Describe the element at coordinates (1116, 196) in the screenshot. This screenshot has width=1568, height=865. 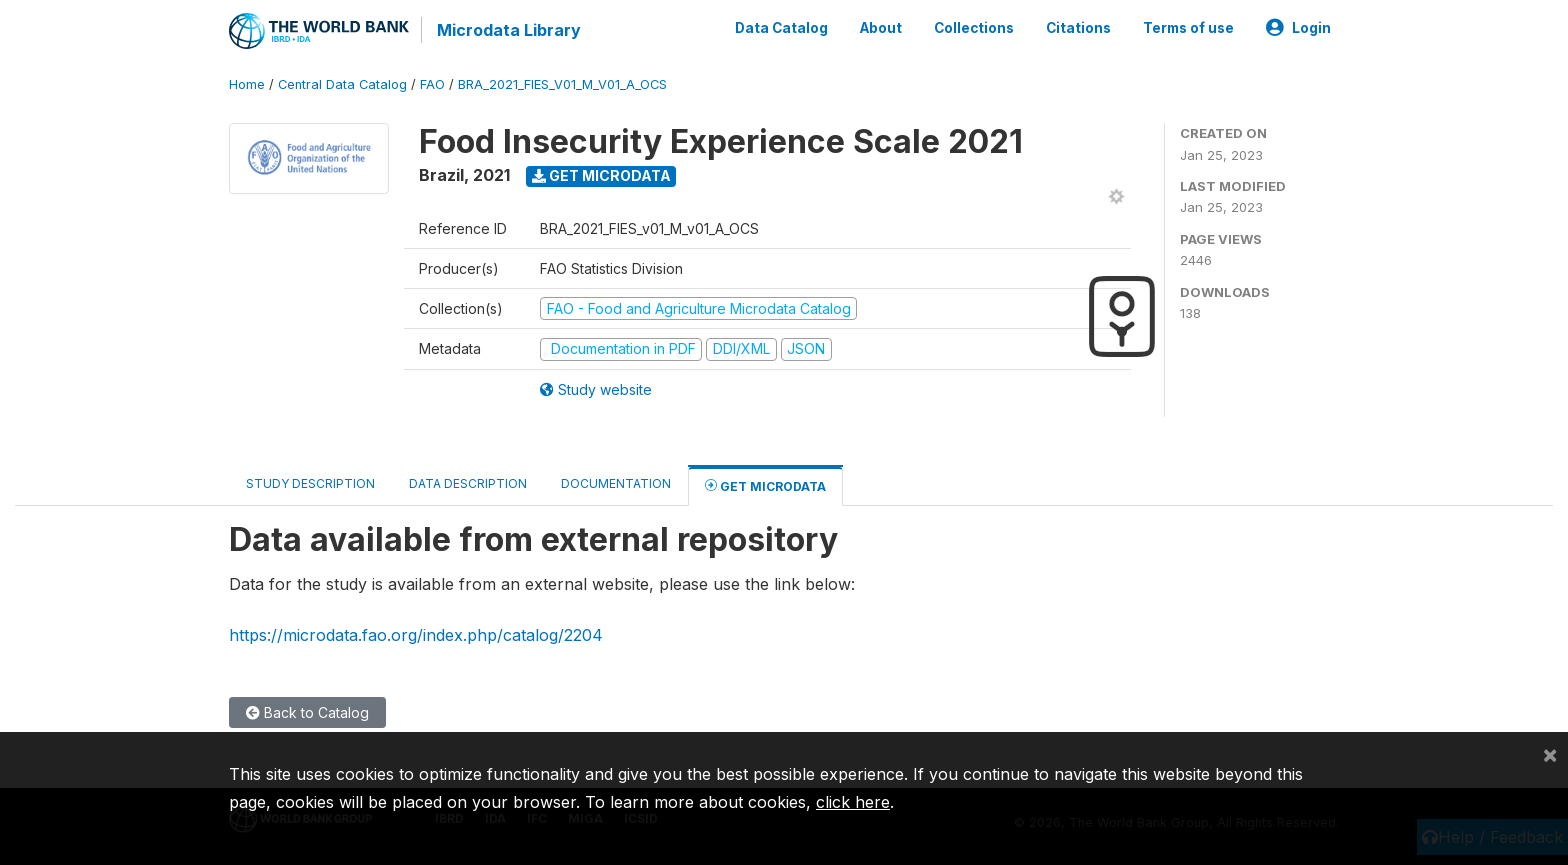
I see `indicates a software update is available` at that location.